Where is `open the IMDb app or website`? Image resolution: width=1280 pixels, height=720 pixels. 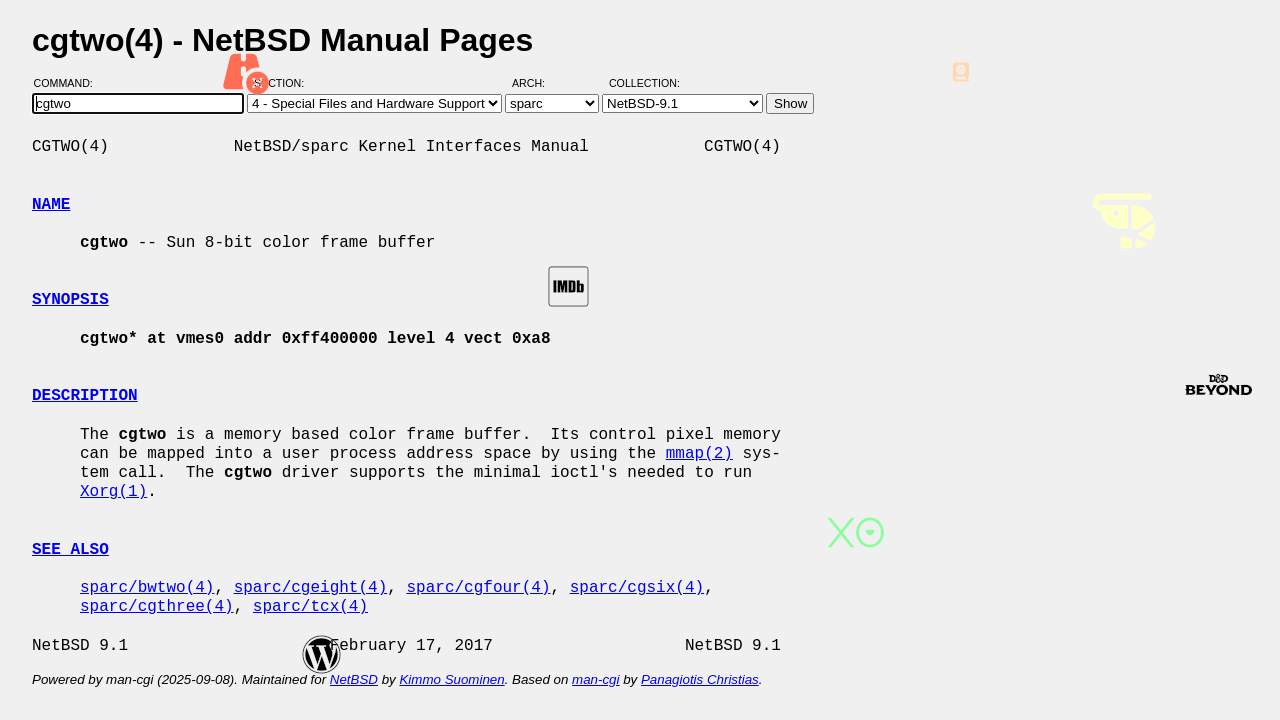
open the IMDb app or website is located at coordinates (568, 286).